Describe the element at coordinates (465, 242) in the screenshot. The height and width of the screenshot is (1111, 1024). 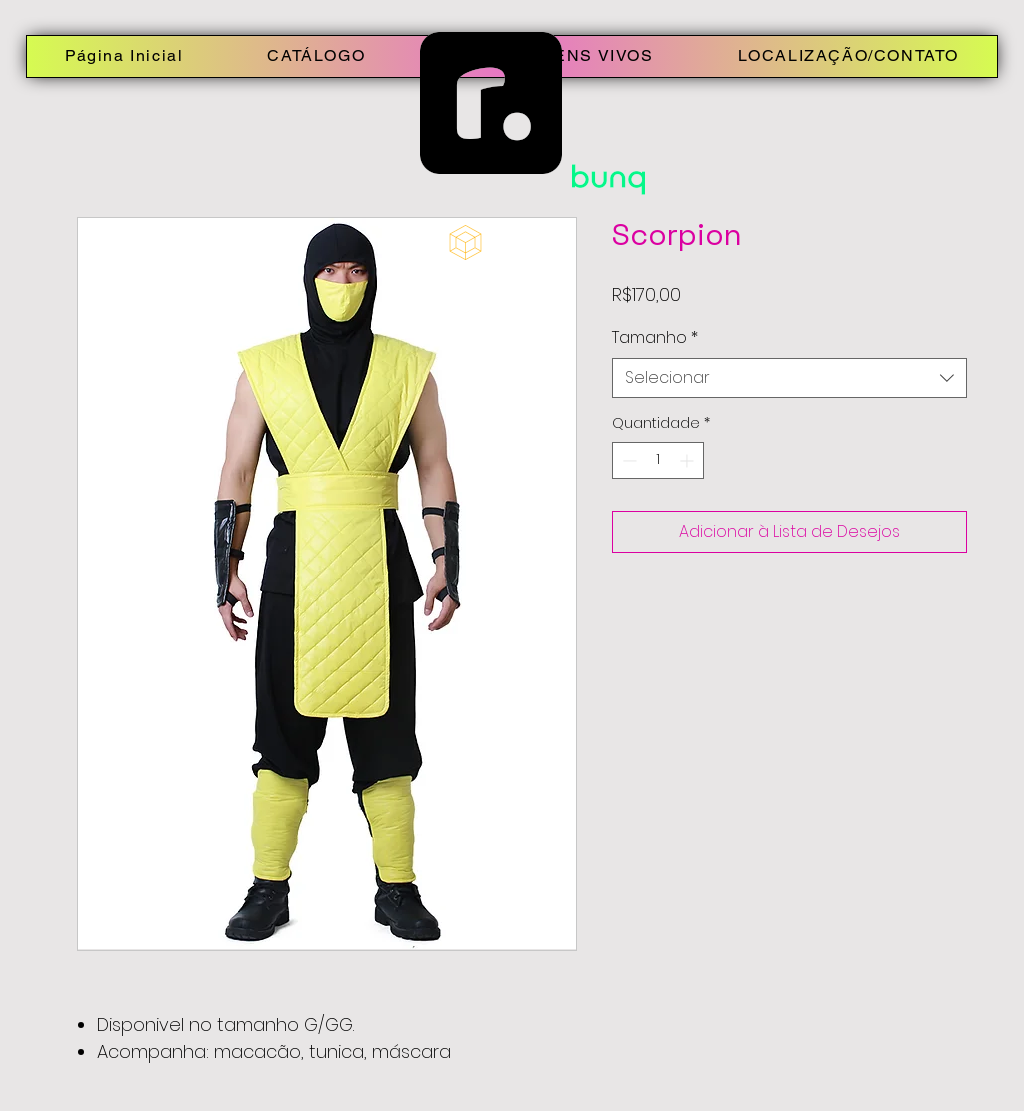
I see `open Apache NetBeans IDE` at that location.